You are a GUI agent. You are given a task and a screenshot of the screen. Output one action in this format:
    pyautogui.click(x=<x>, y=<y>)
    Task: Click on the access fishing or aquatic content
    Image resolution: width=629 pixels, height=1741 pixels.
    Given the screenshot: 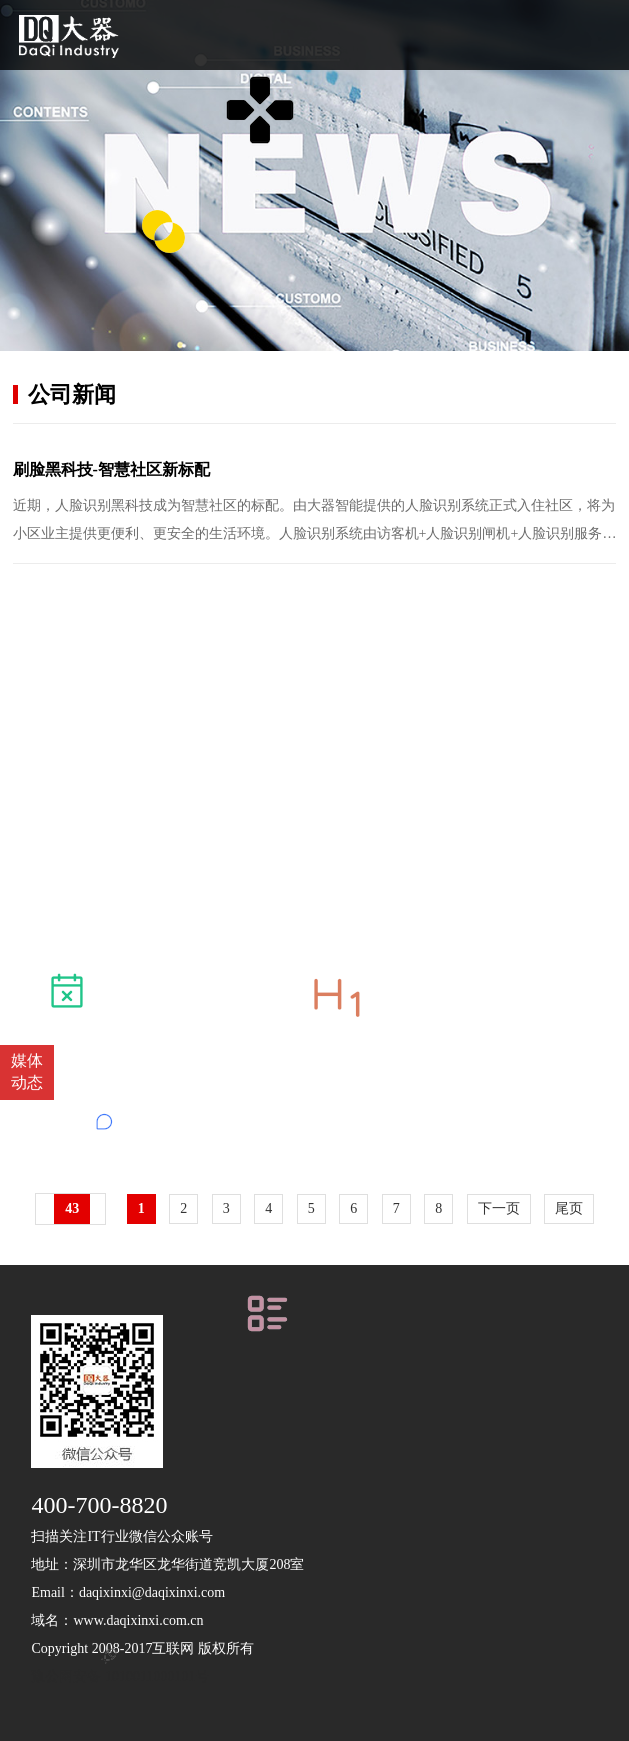 What is the action you would take?
    pyautogui.click(x=109, y=1655)
    